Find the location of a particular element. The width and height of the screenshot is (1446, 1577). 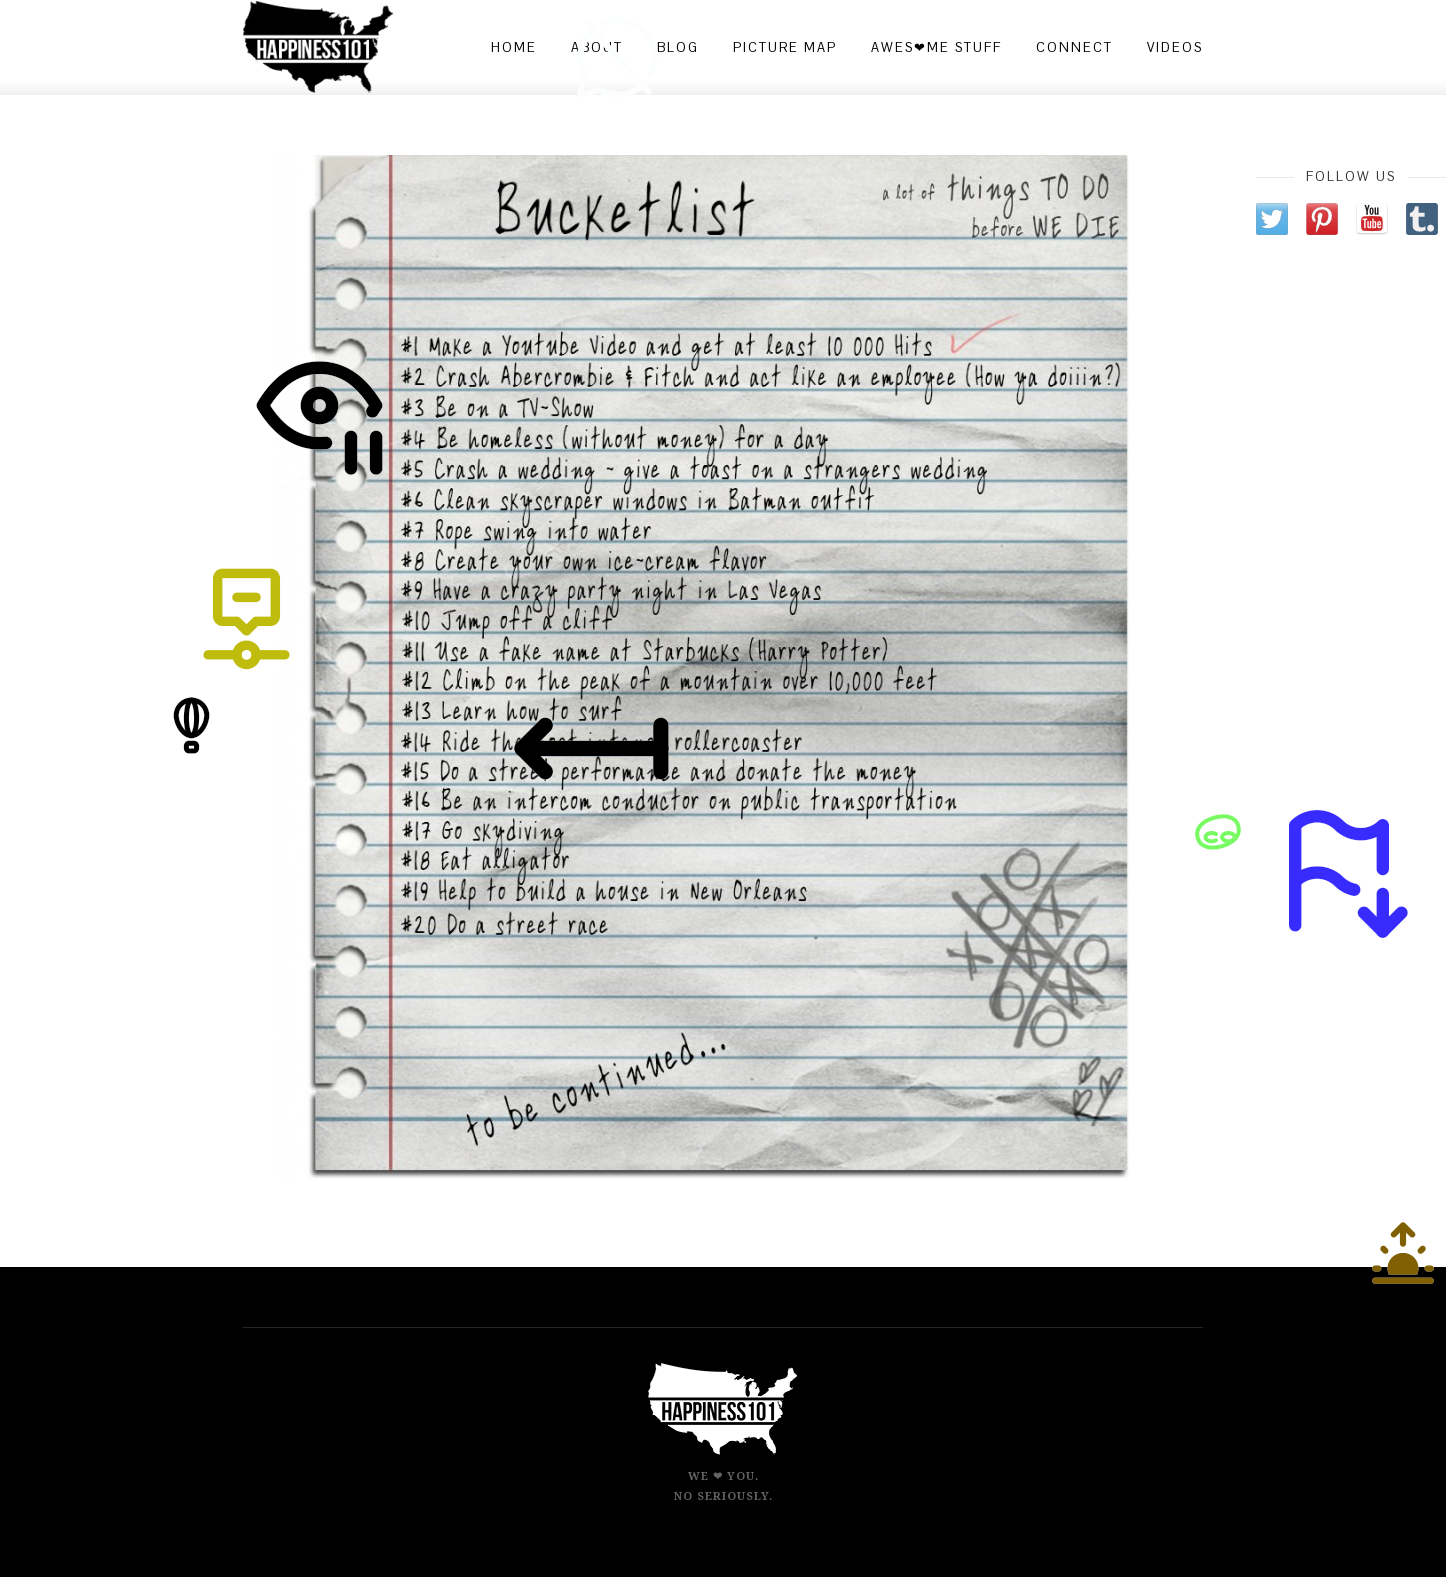

access travel or adventure features is located at coordinates (191, 725).